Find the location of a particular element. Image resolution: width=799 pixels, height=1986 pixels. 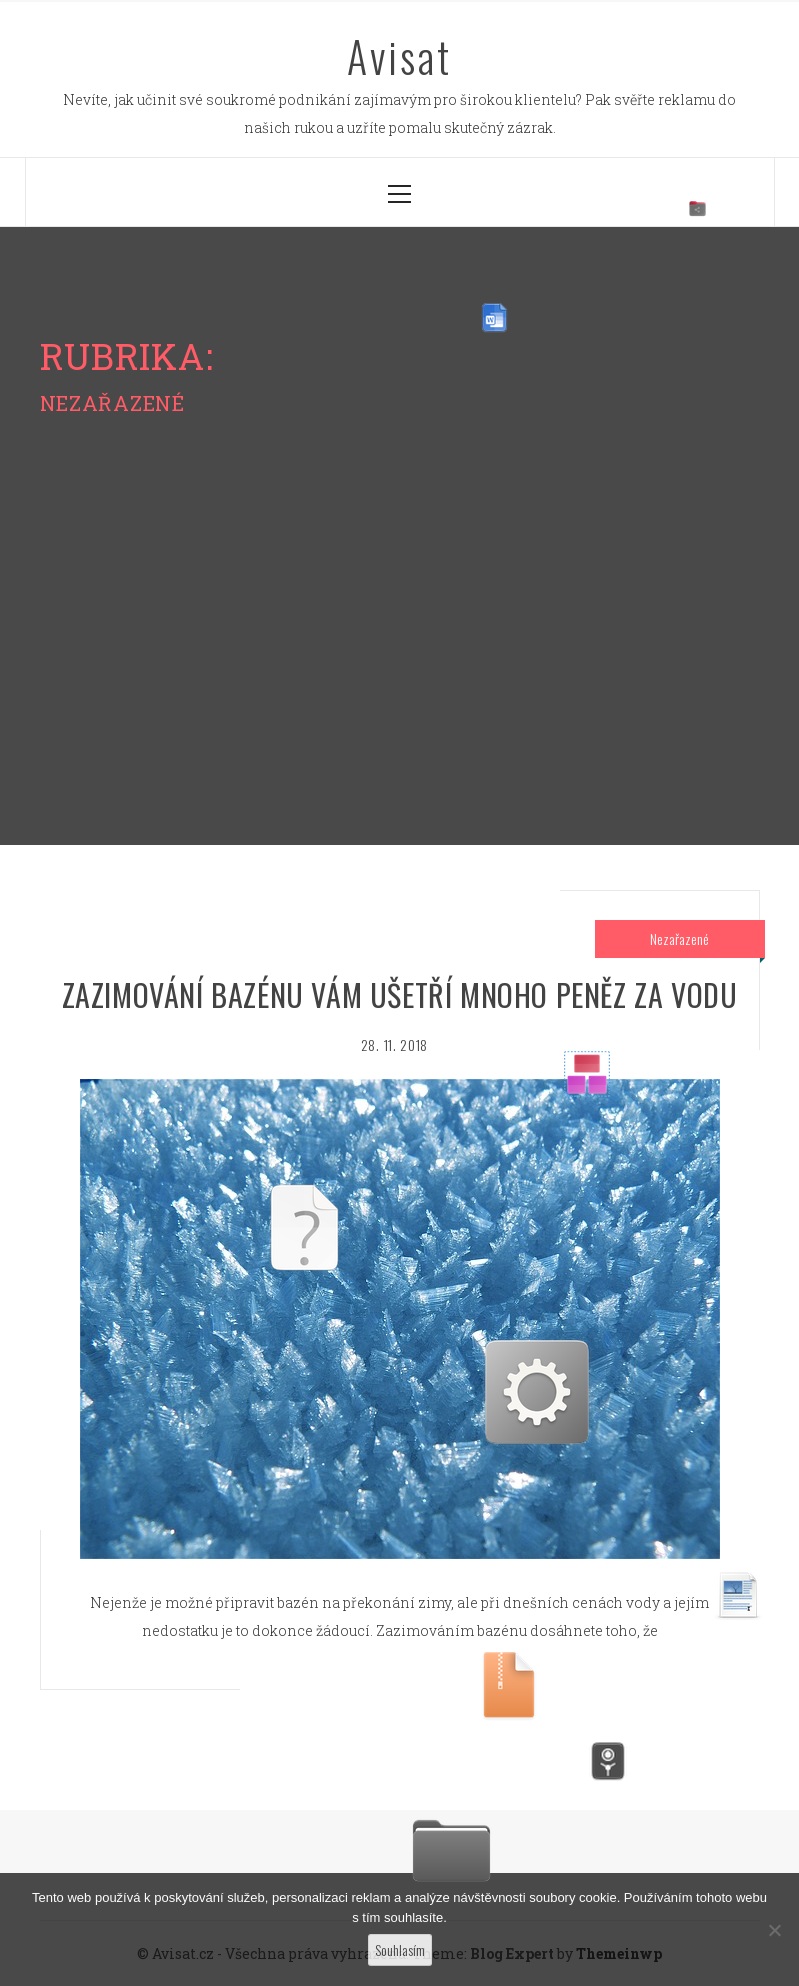

access your public shared files folder is located at coordinates (697, 208).